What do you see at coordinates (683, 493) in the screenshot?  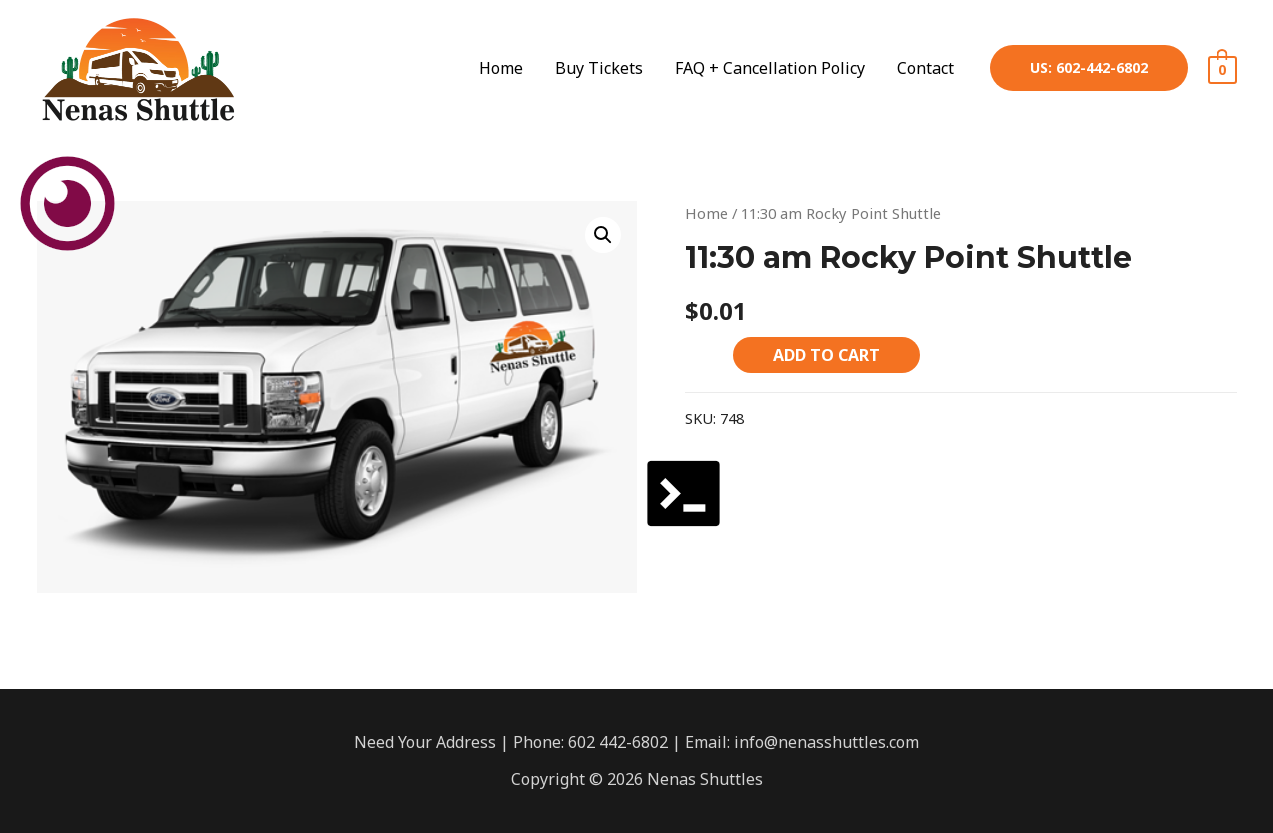 I see `open terminal or command line interface` at bounding box center [683, 493].